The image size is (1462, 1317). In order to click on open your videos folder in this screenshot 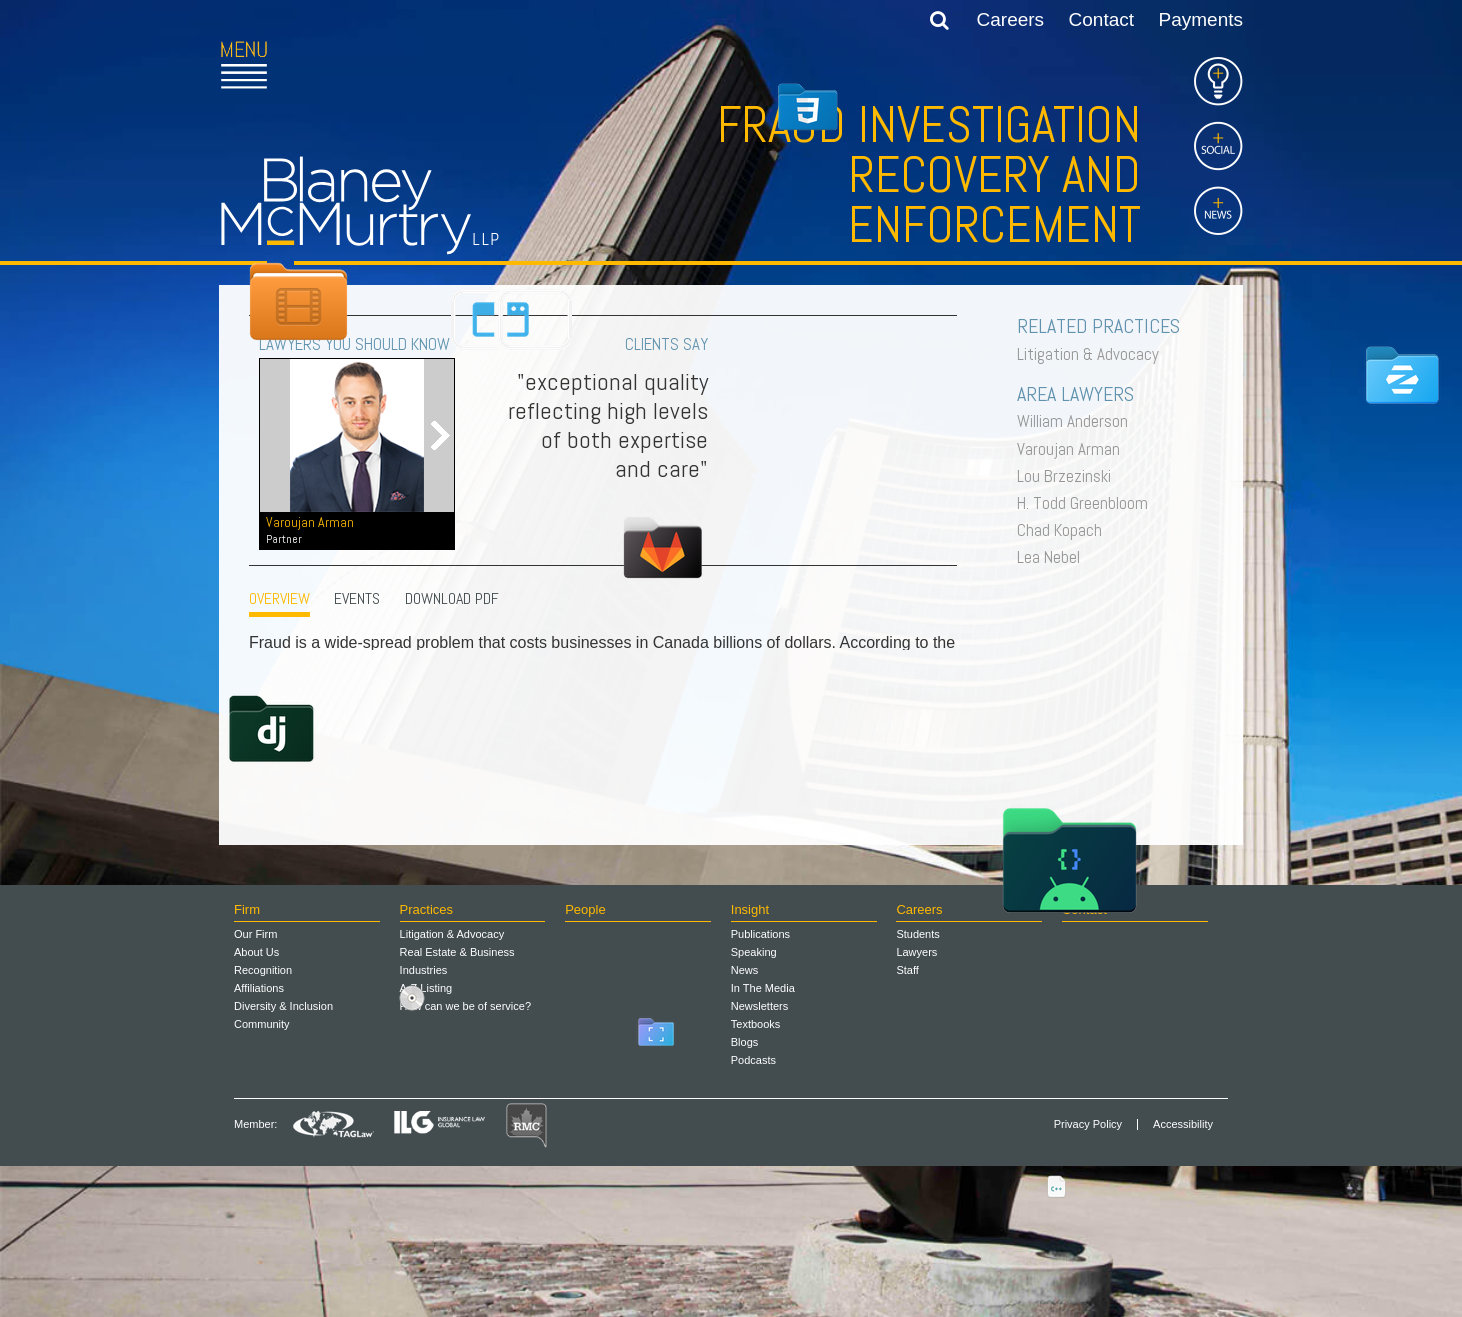, I will do `click(298, 301)`.